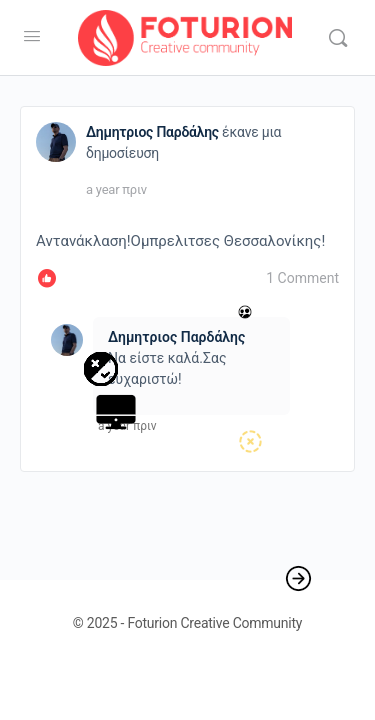 This screenshot has width=375, height=720. Describe the element at coordinates (116, 412) in the screenshot. I see `switch to desktop view` at that location.